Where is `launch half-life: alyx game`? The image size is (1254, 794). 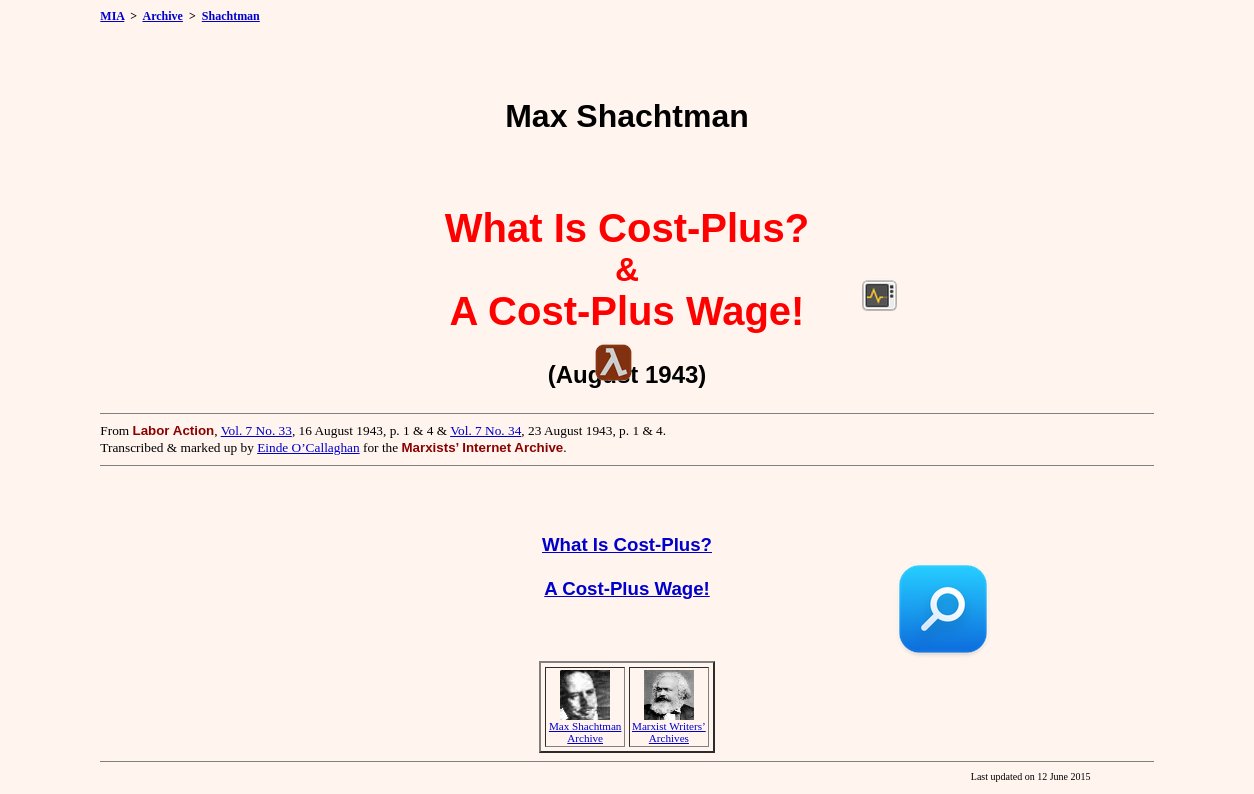
launch half-life: alyx game is located at coordinates (613, 362).